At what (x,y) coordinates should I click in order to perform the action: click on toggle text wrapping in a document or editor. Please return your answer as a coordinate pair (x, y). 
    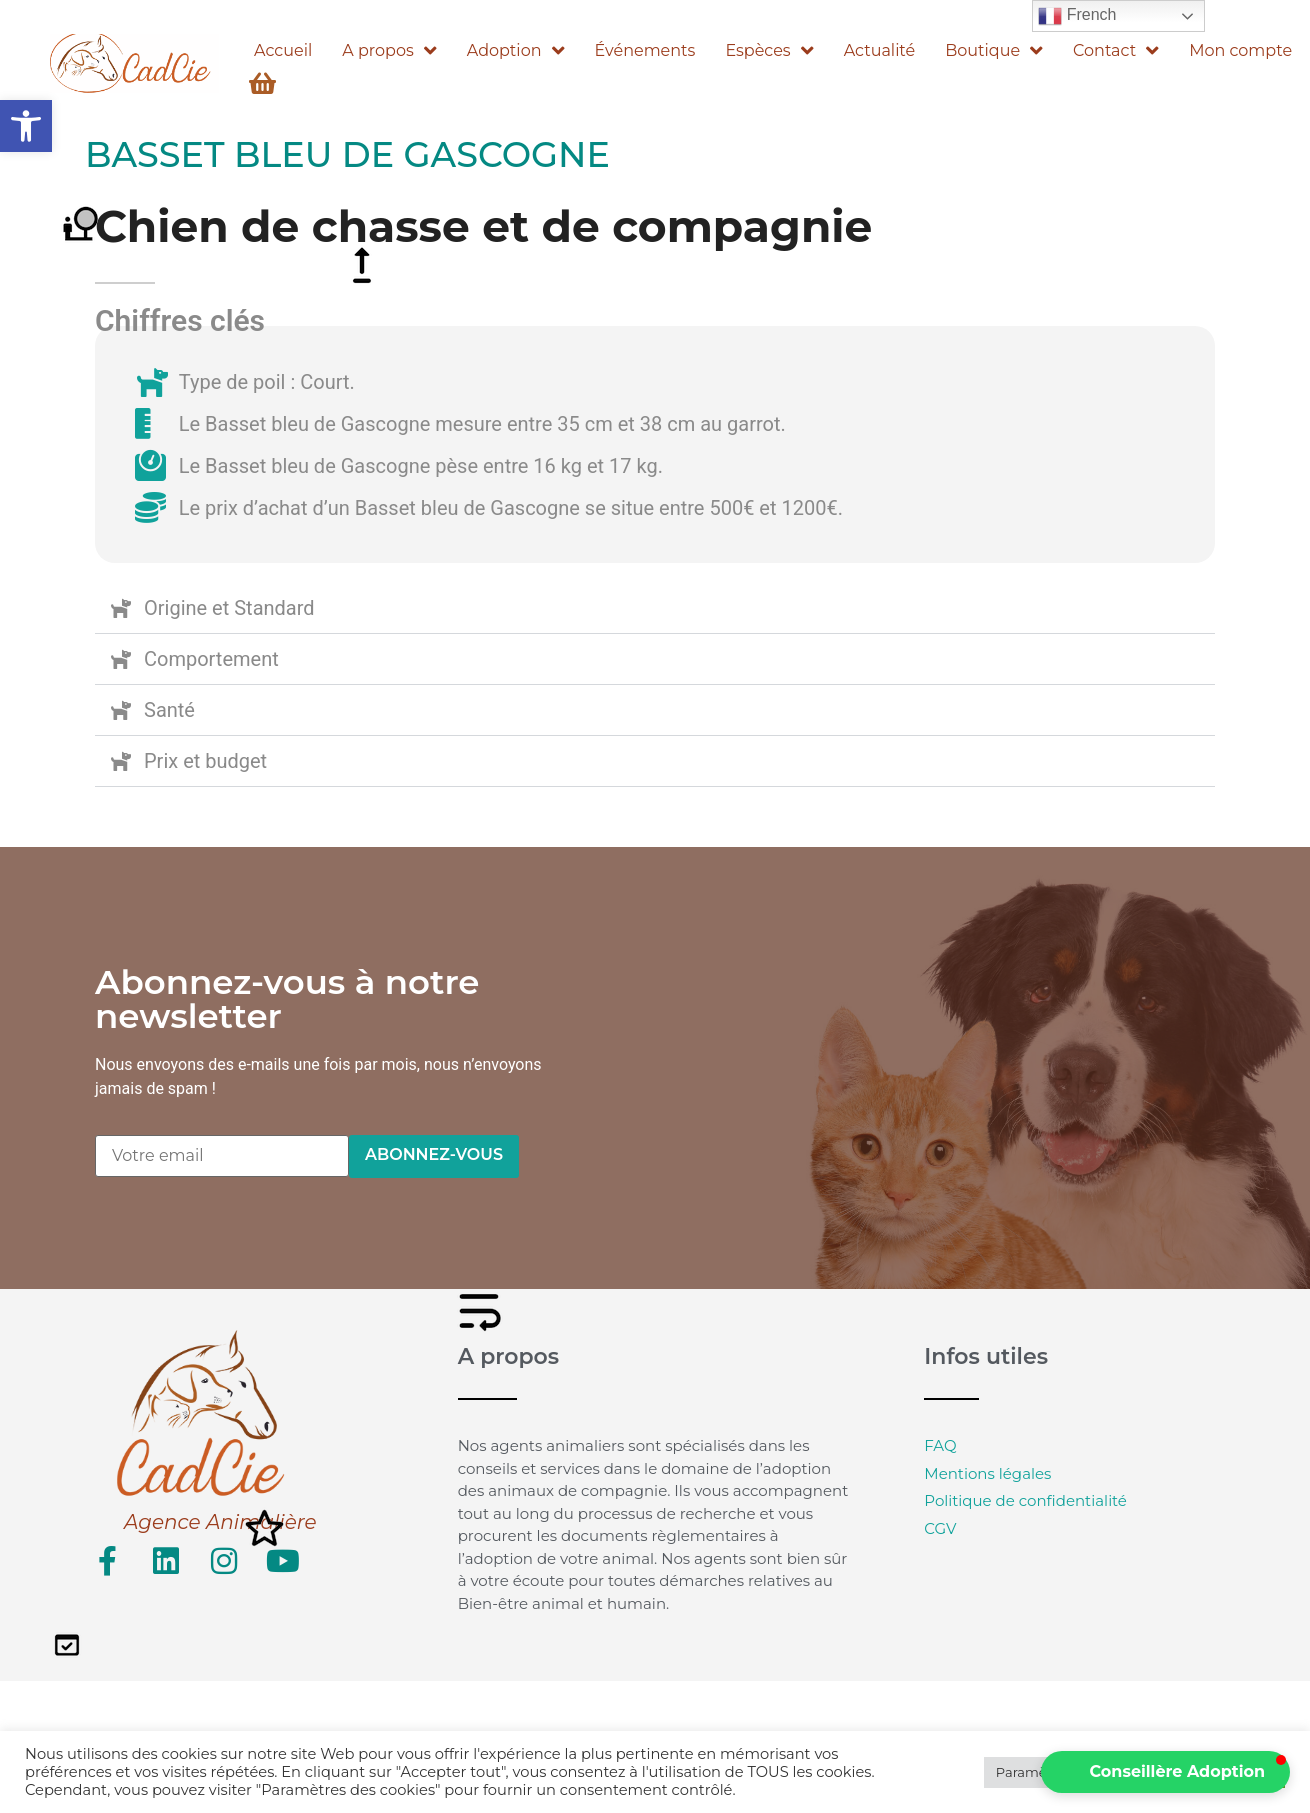
    Looking at the image, I should click on (479, 1311).